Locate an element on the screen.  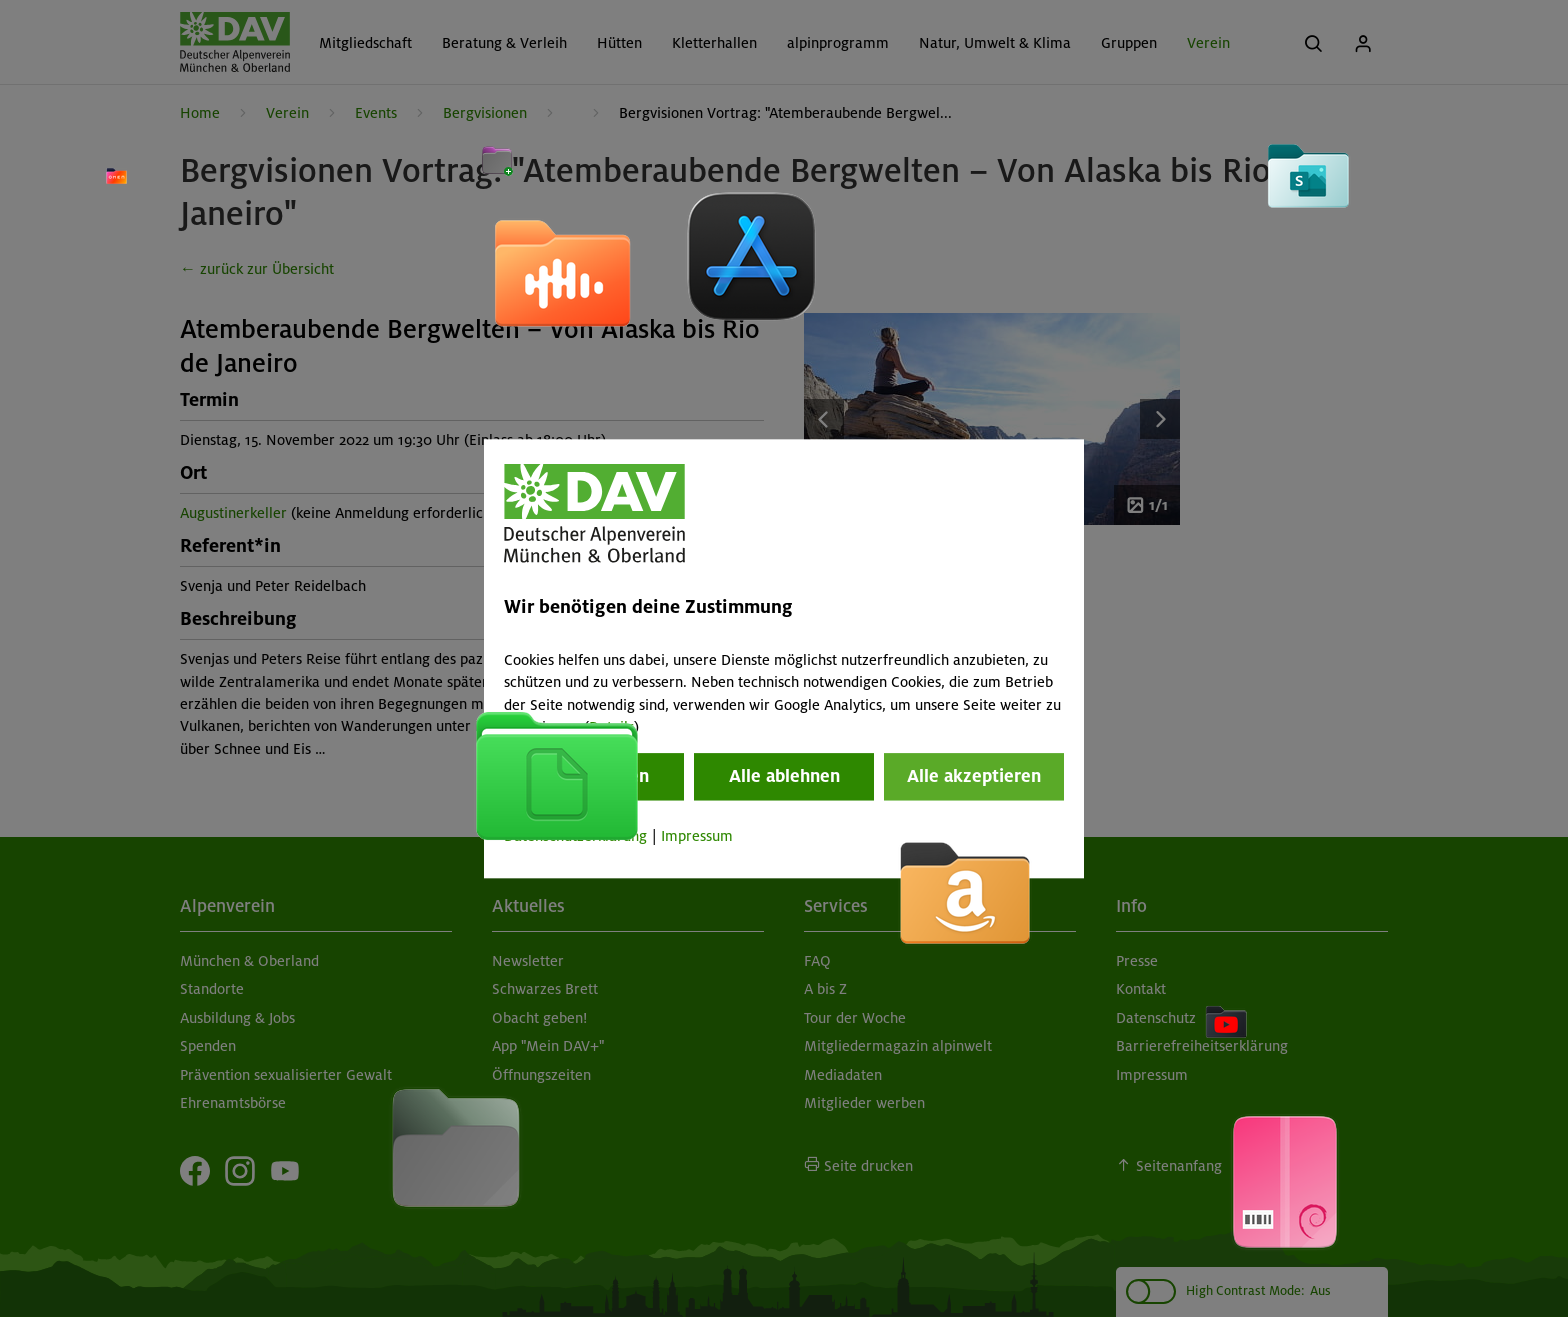
open folder containing youtube downloads is located at coordinates (1226, 1023).